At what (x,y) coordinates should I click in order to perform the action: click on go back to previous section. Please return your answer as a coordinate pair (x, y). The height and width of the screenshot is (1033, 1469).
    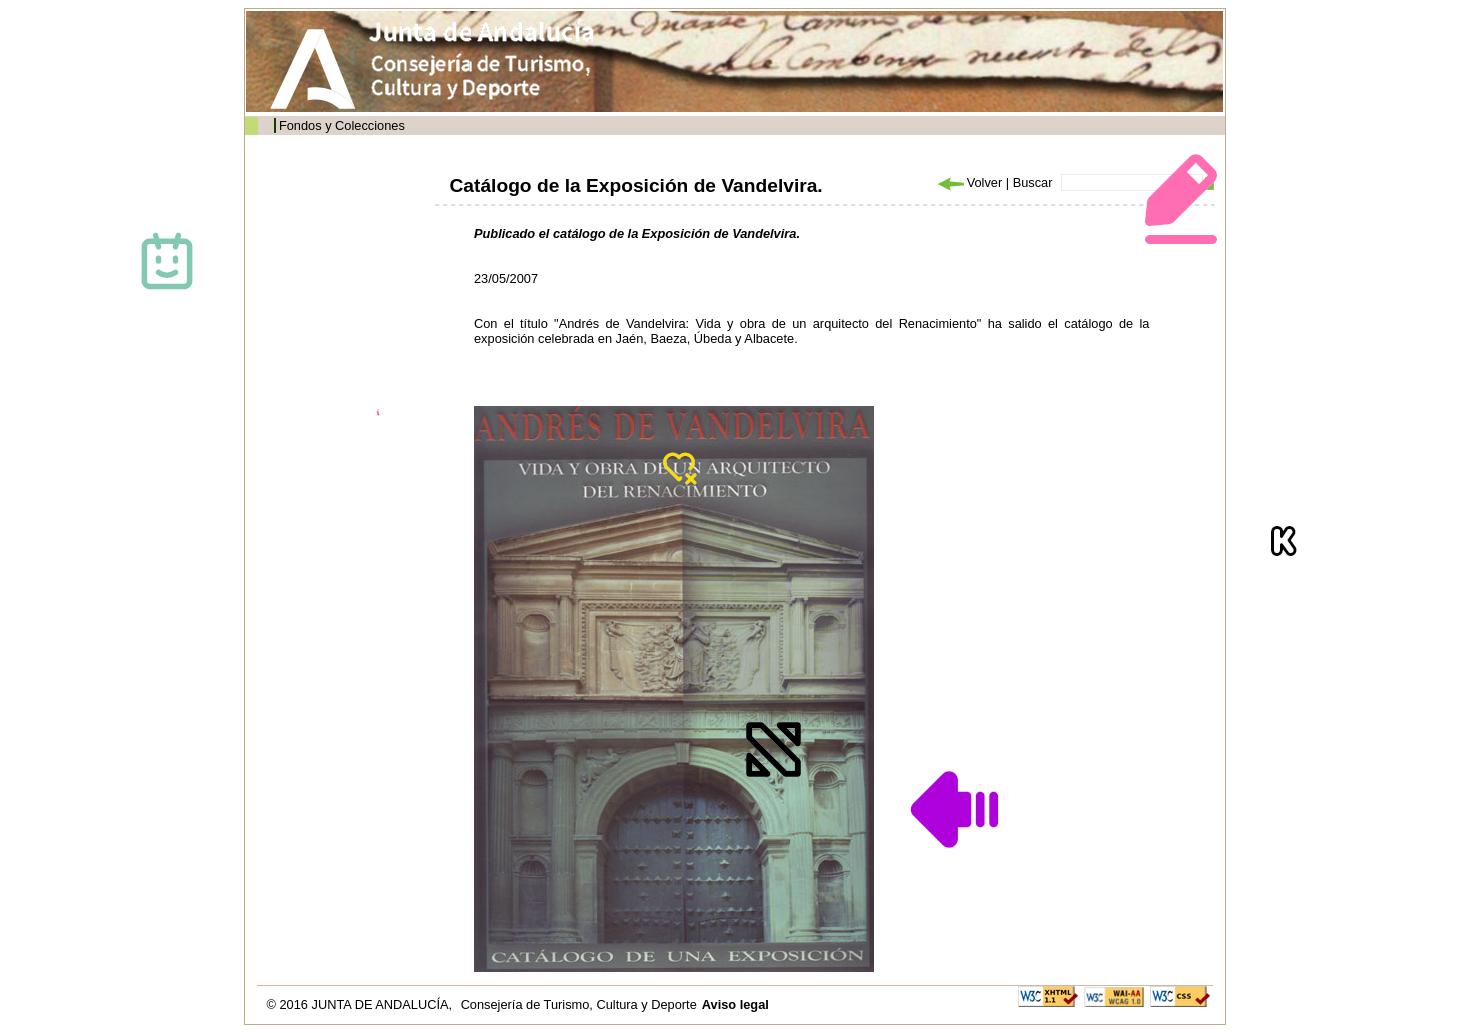
    Looking at the image, I should click on (953, 809).